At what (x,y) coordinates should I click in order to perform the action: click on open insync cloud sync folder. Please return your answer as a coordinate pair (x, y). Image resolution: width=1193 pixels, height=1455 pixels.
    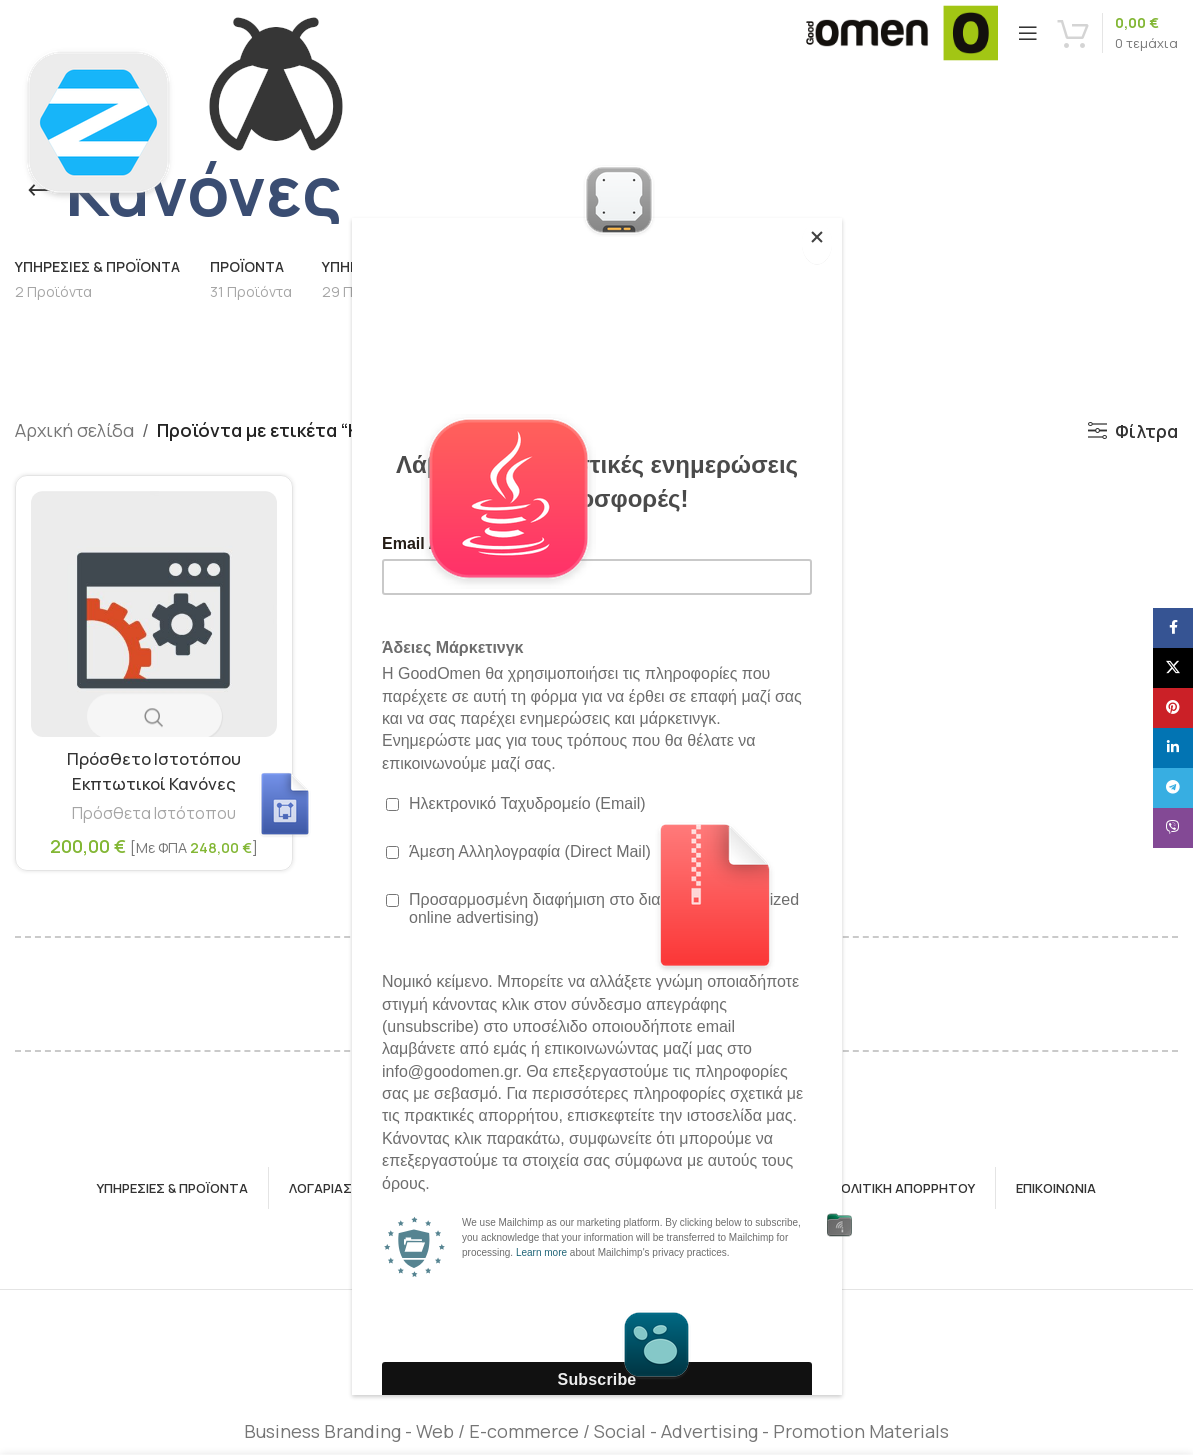
    Looking at the image, I should click on (839, 1224).